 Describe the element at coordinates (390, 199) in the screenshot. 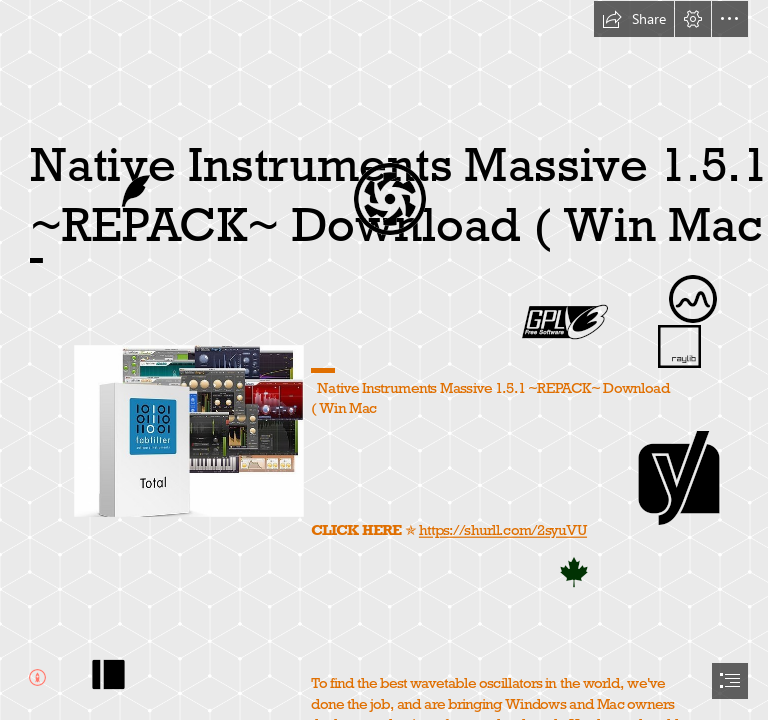

I see `quasar framework logo` at that location.